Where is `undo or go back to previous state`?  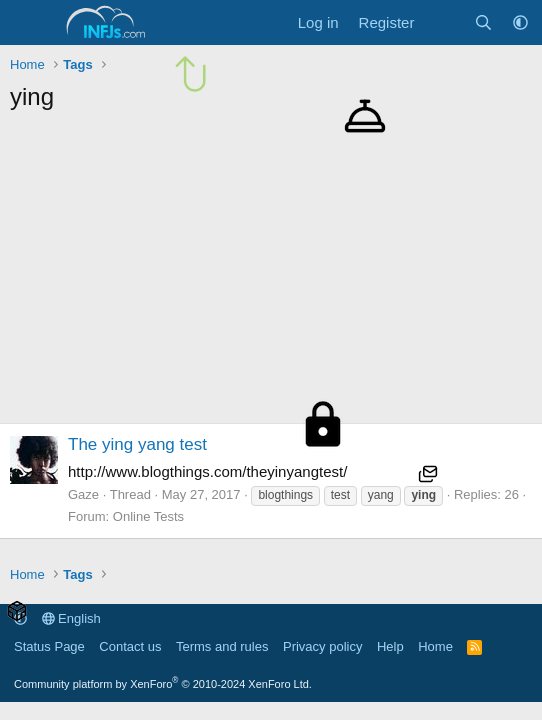 undo or go back to previous state is located at coordinates (192, 74).